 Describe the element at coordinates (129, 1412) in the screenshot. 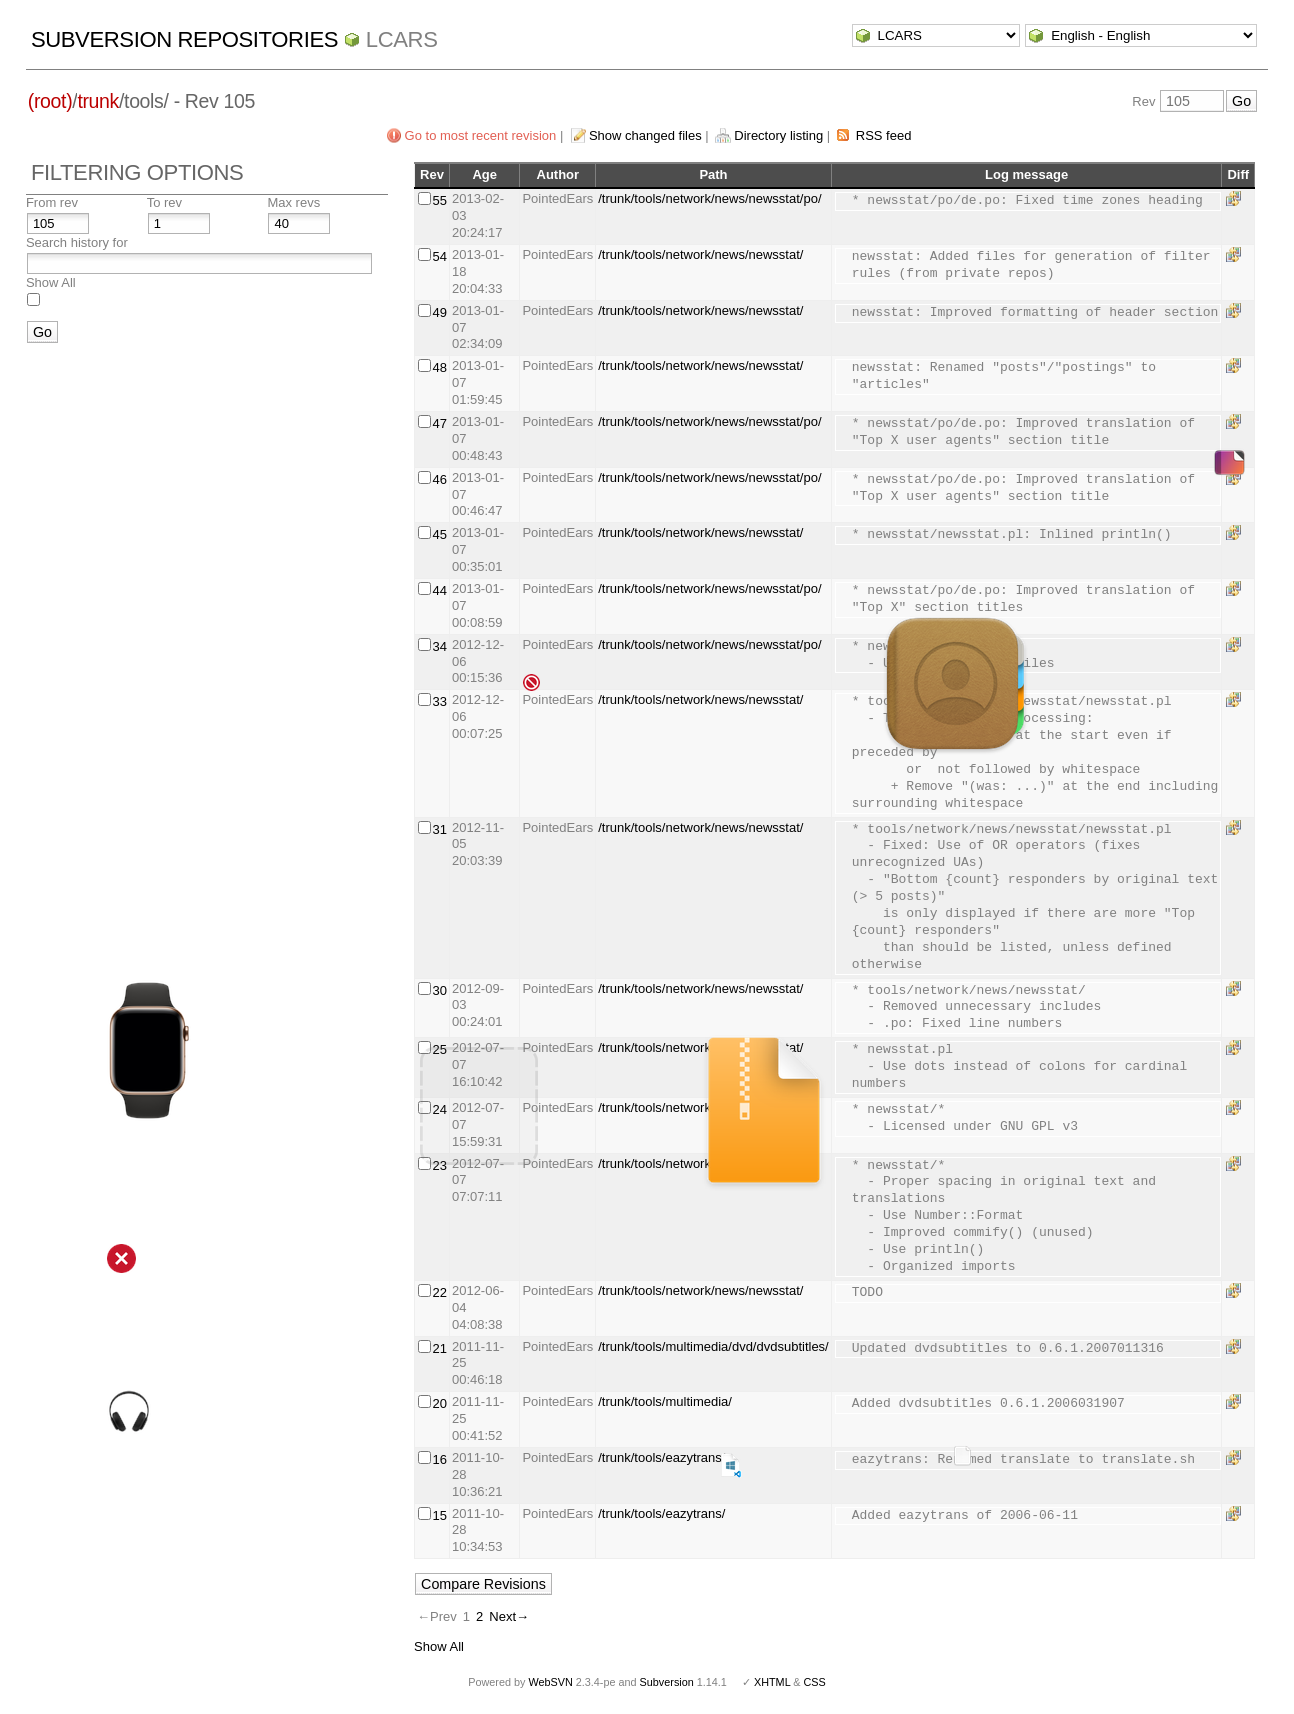

I see `connect bluetooth headphones` at that location.